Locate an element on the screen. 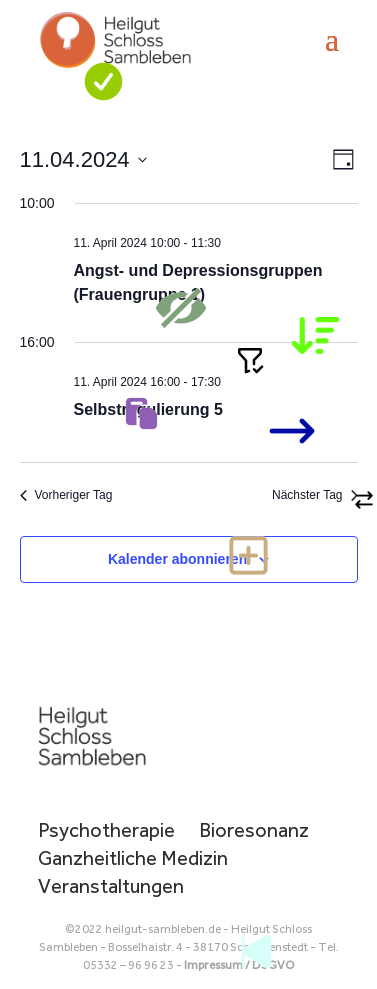  sort items in ascending order is located at coordinates (315, 335).